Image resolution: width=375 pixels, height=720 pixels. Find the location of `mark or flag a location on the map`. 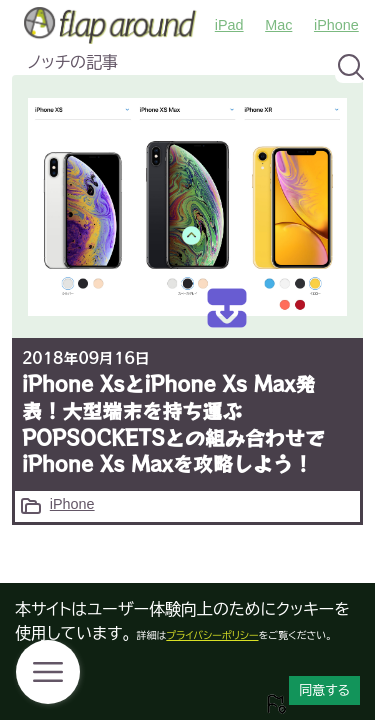

mark or flag a location on the map is located at coordinates (275, 703).